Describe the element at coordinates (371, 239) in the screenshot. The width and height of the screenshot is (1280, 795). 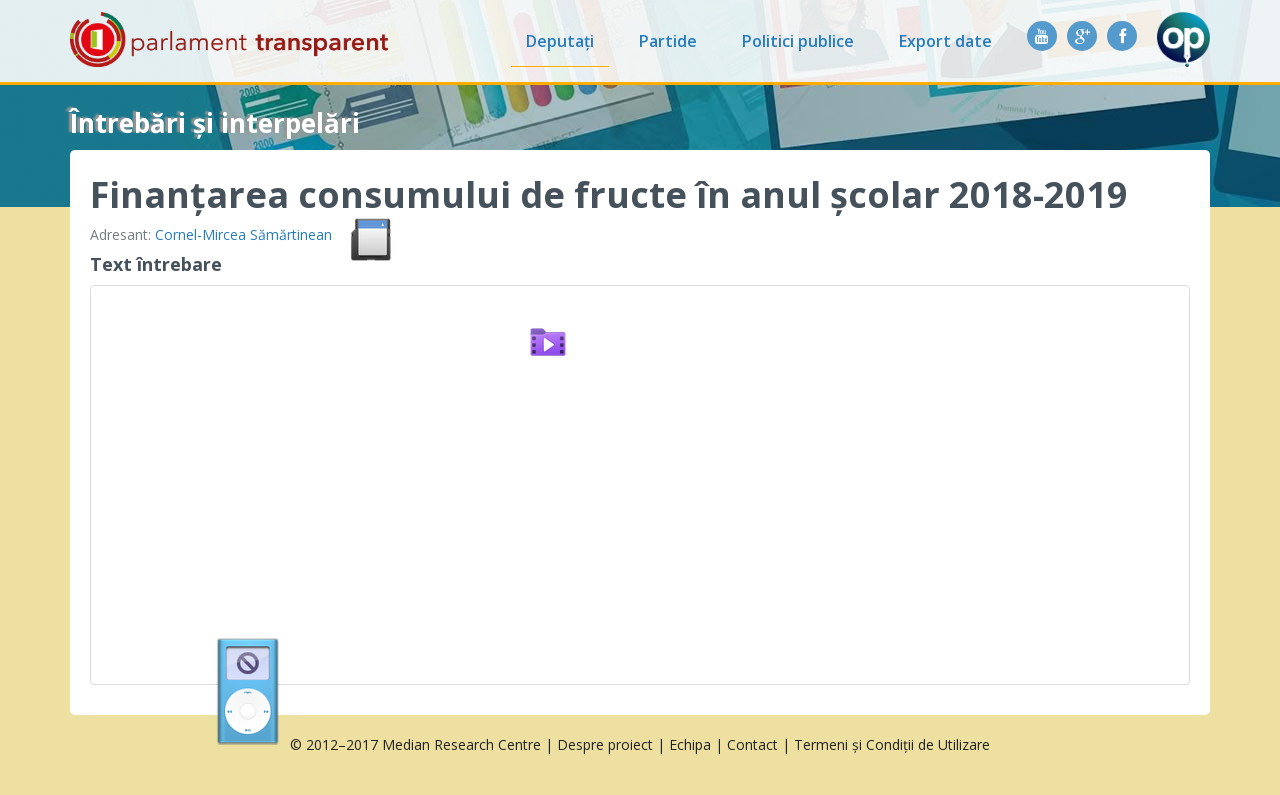
I see `access miniSD card storage` at that location.